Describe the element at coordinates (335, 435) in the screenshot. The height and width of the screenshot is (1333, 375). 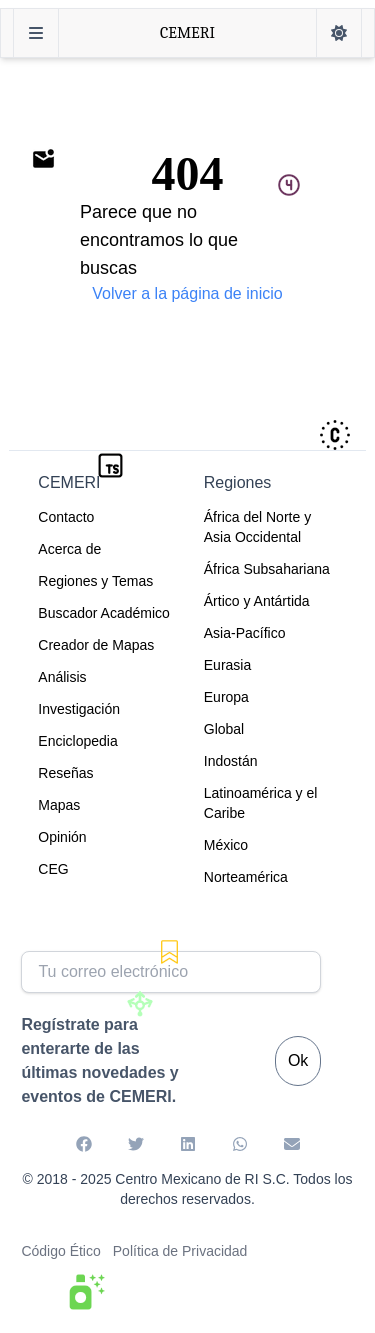
I see `indicates copyright or creative commons status` at that location.